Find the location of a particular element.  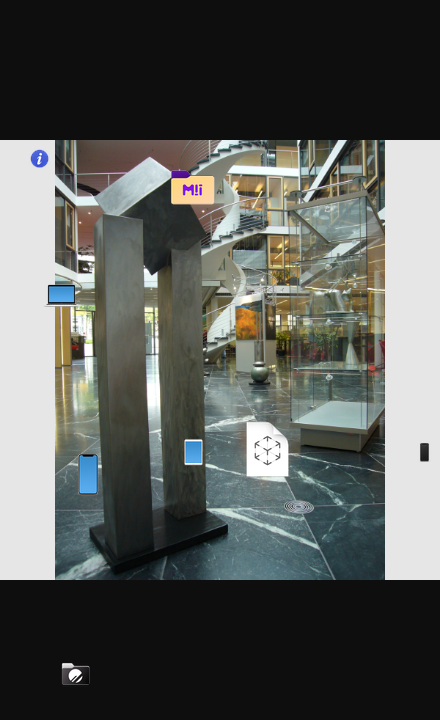

connected iPhone device is located at coordinates (424, 452).